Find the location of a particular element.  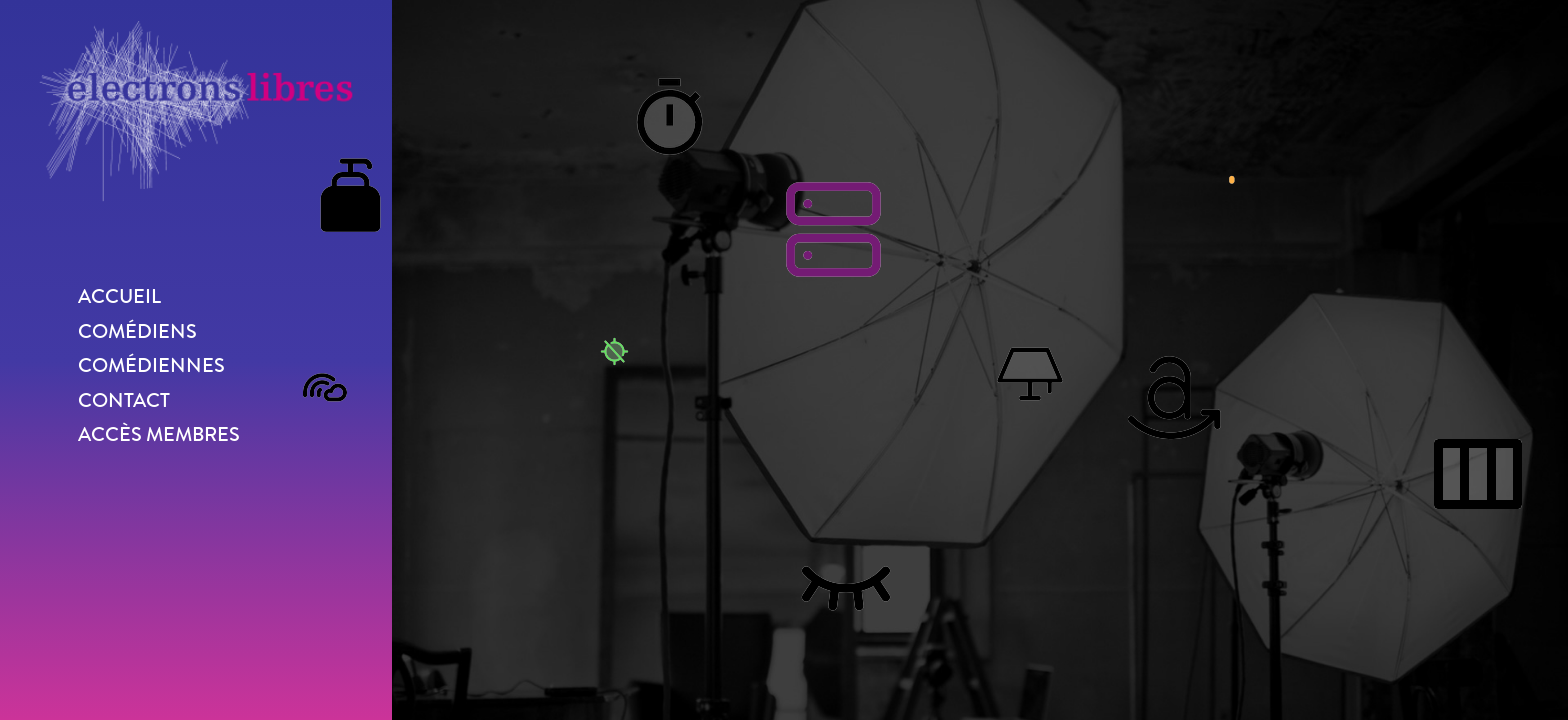

open the Amazon app or website is located at coordinates (1171, 396).